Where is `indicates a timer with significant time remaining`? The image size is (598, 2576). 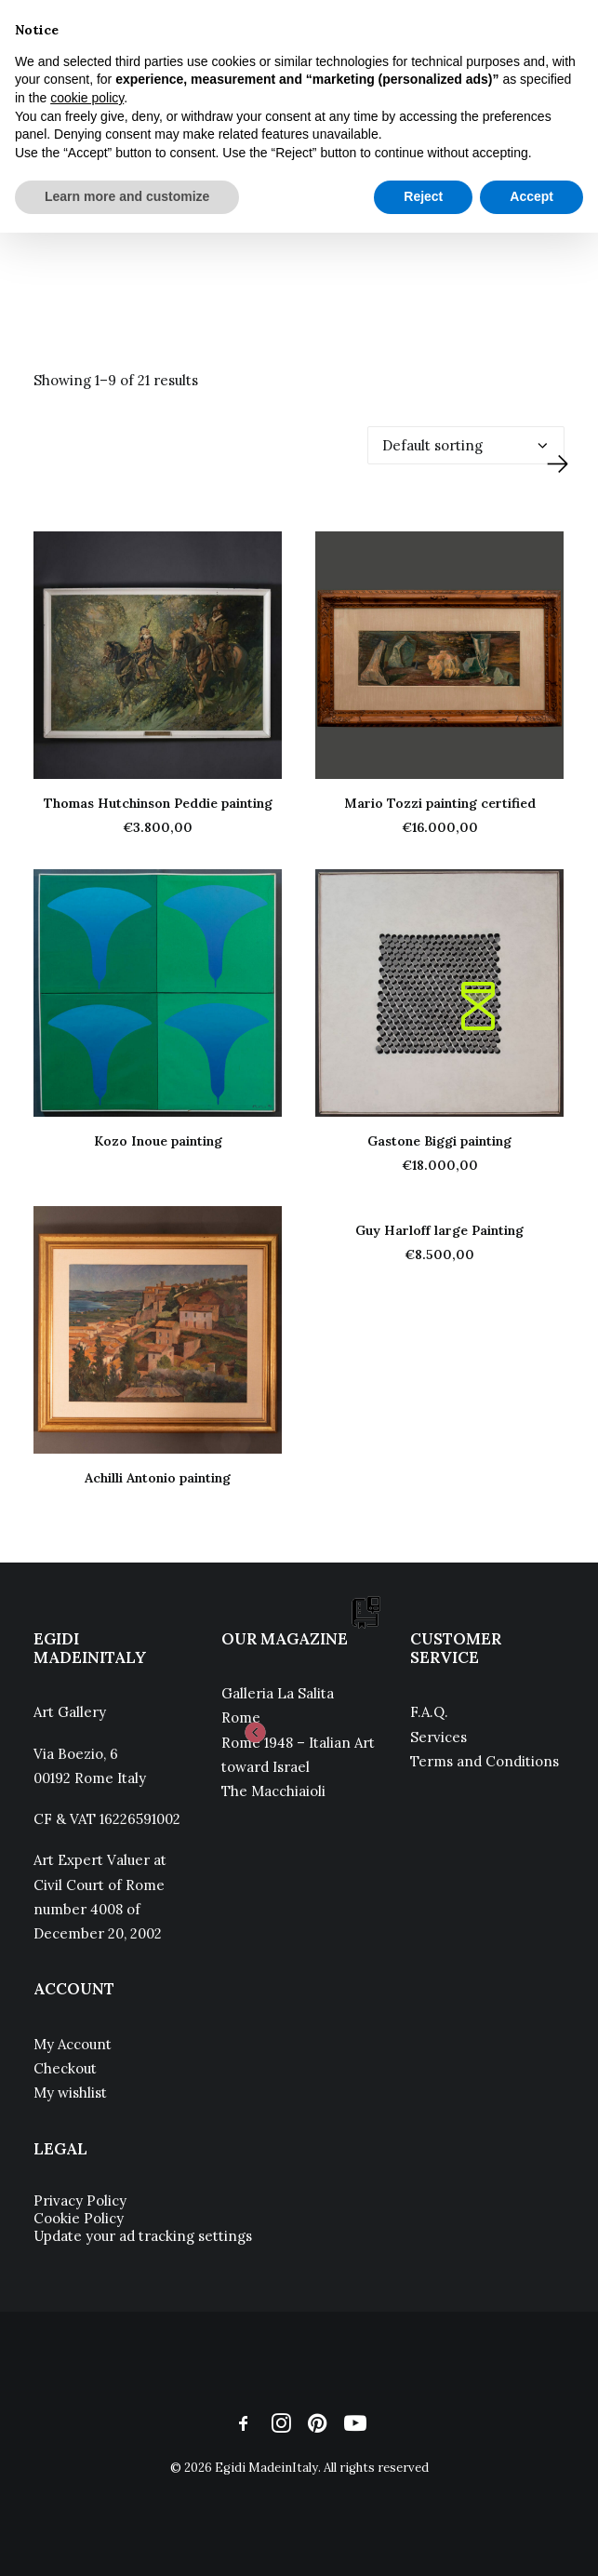 indicates a timer with significant time remaining is located at coordinates (478, 1006).